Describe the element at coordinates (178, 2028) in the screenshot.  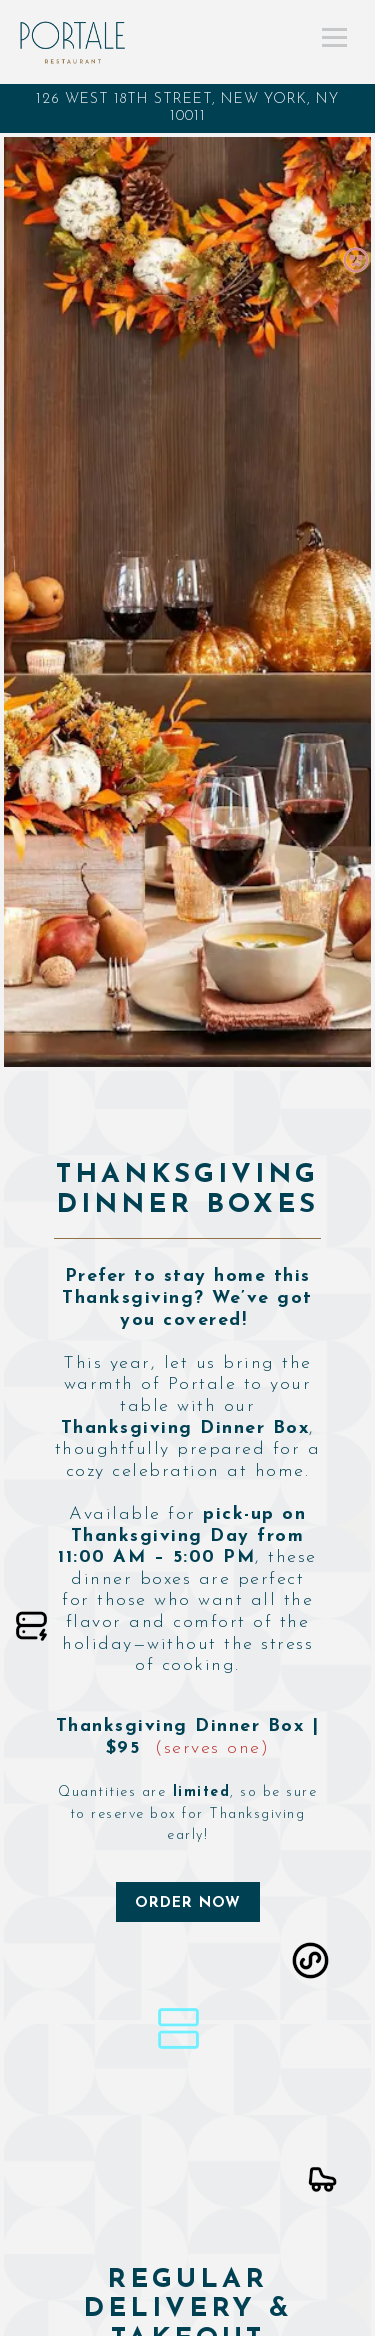
I see `switch to row view layout` at that location.